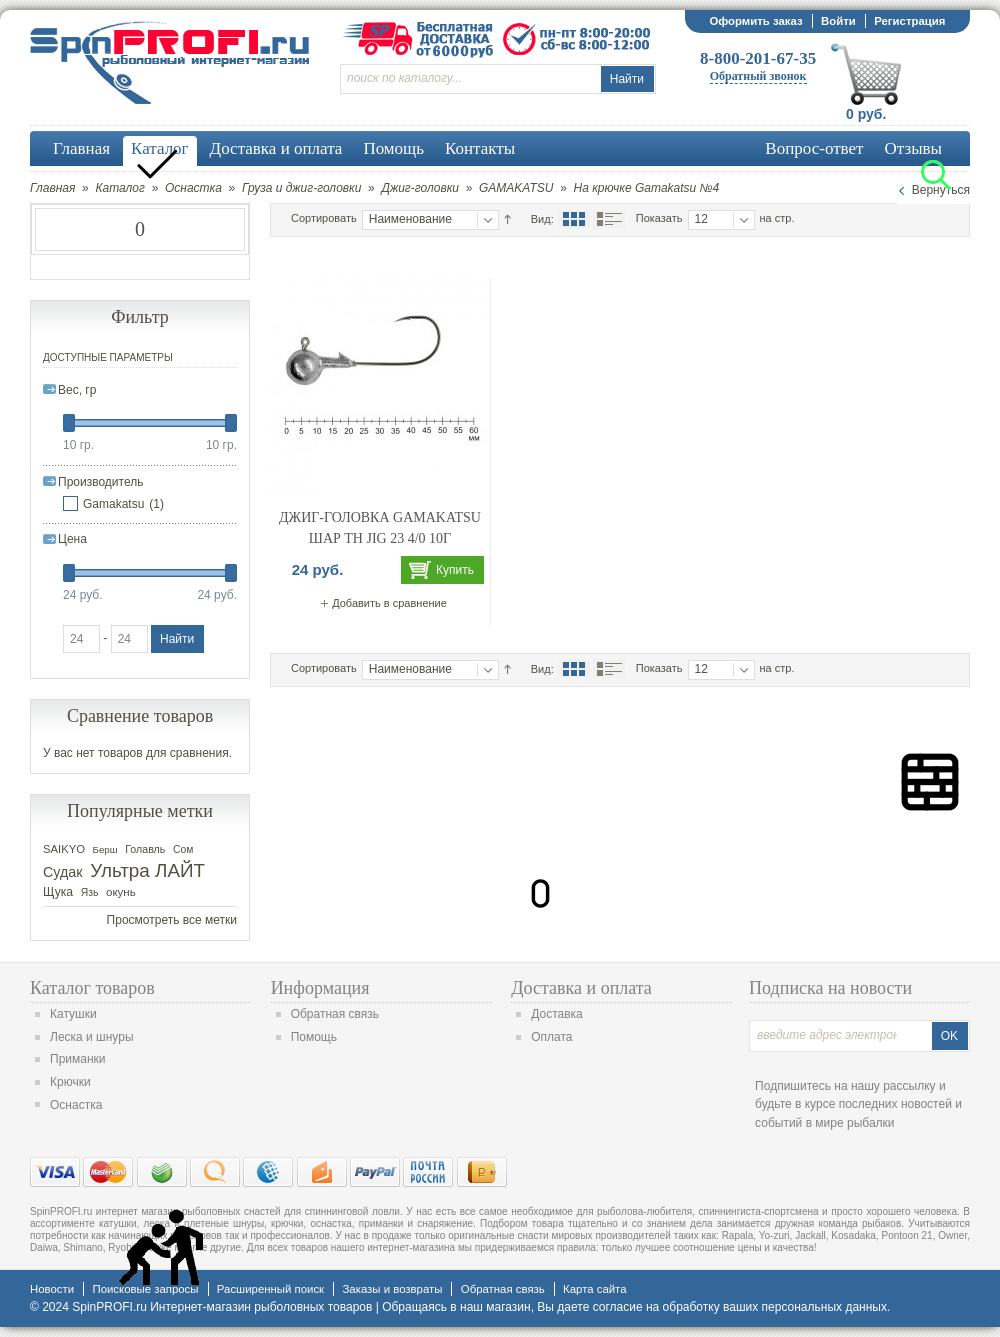 The width and height of the screenshot is (1000, 1337). I want to click on search for content or items, so click(936, 175).